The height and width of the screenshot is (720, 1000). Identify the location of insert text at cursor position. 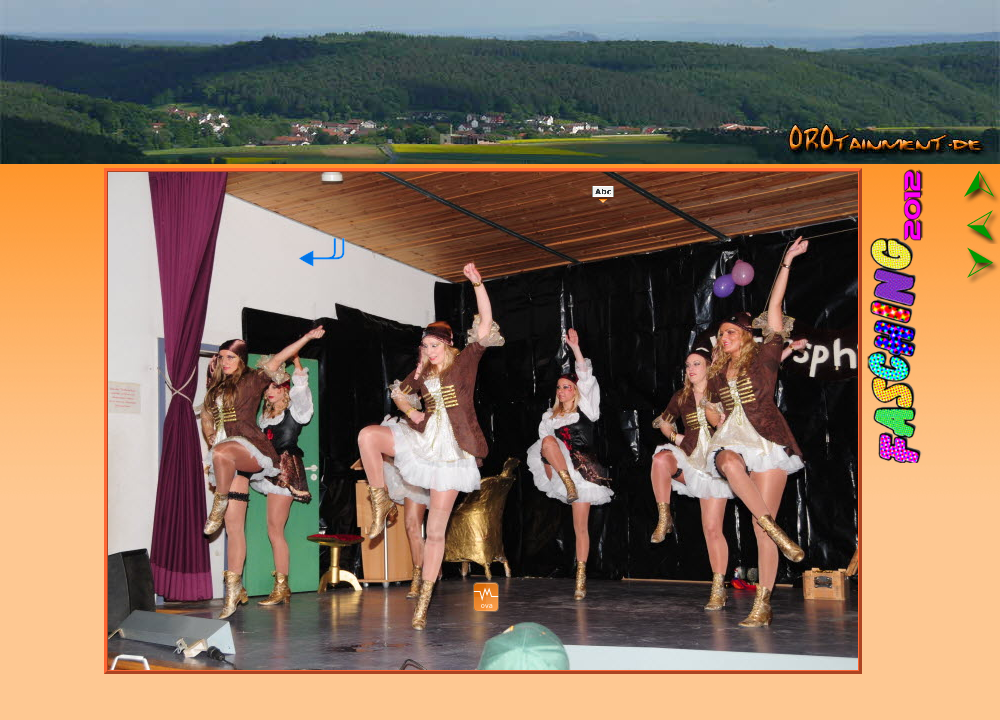
(603, 194).